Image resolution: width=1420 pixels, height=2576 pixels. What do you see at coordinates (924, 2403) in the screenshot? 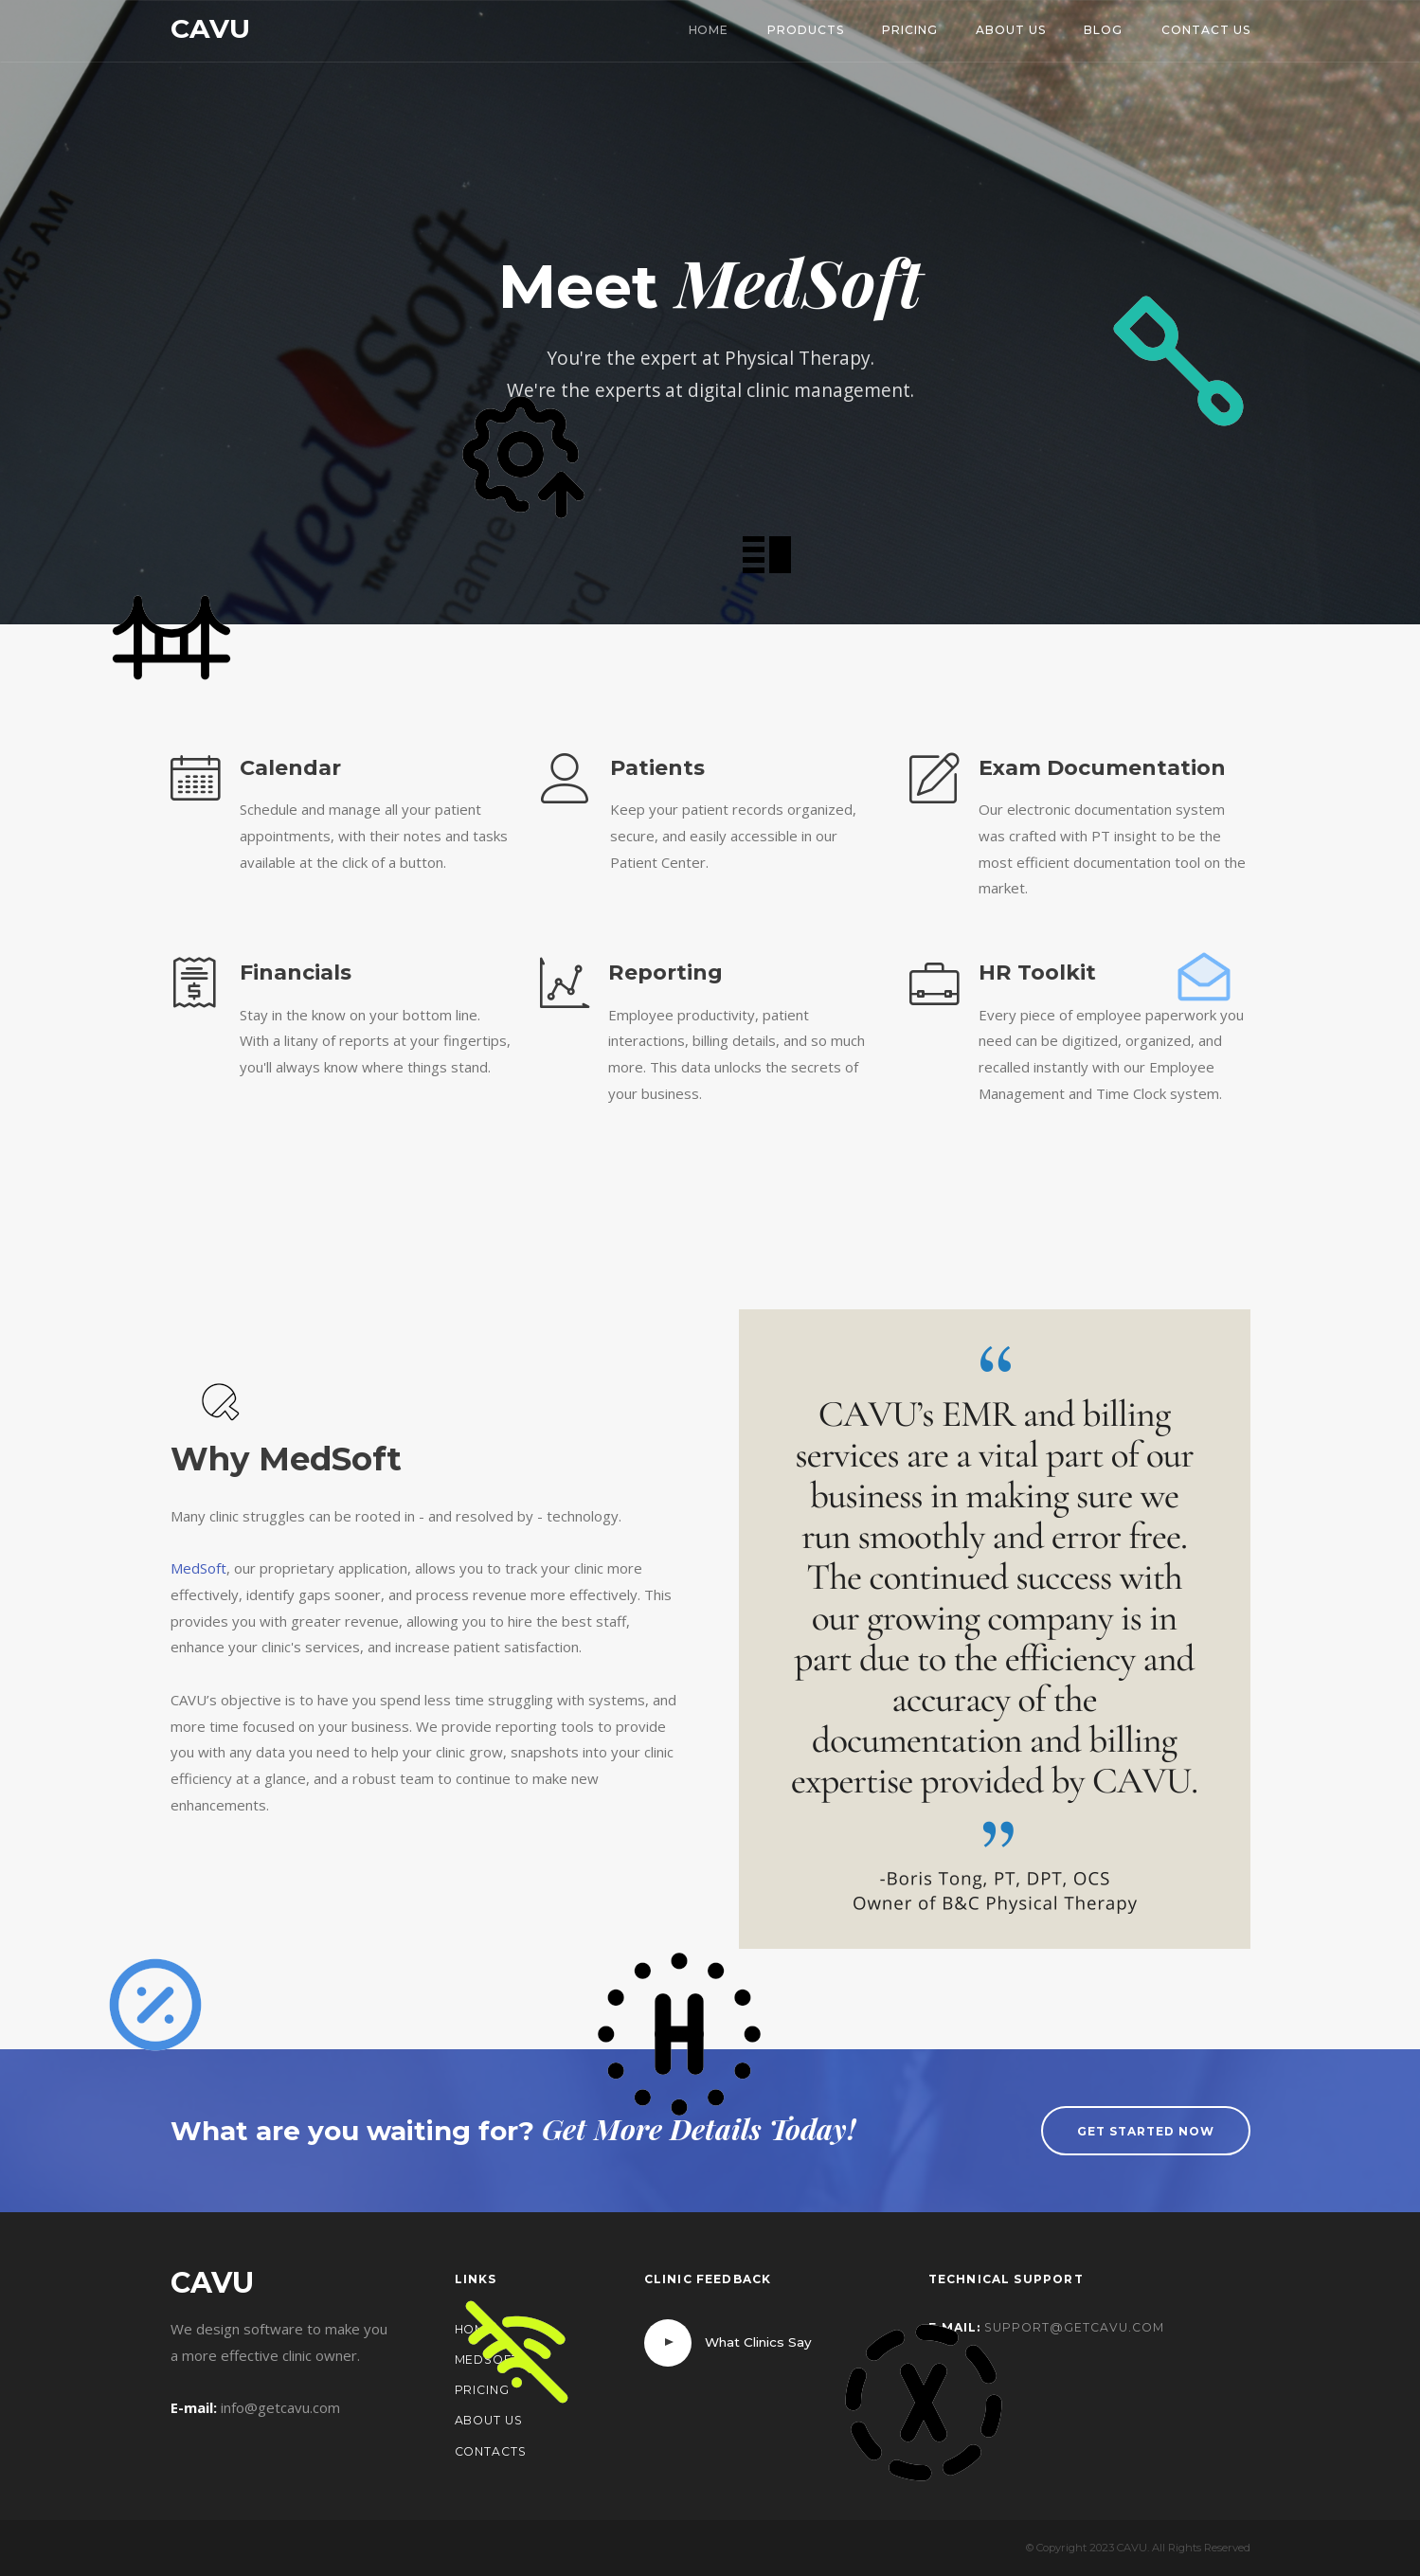
I see `cancel or remove a pending action` at bounding box center [924, 2403].